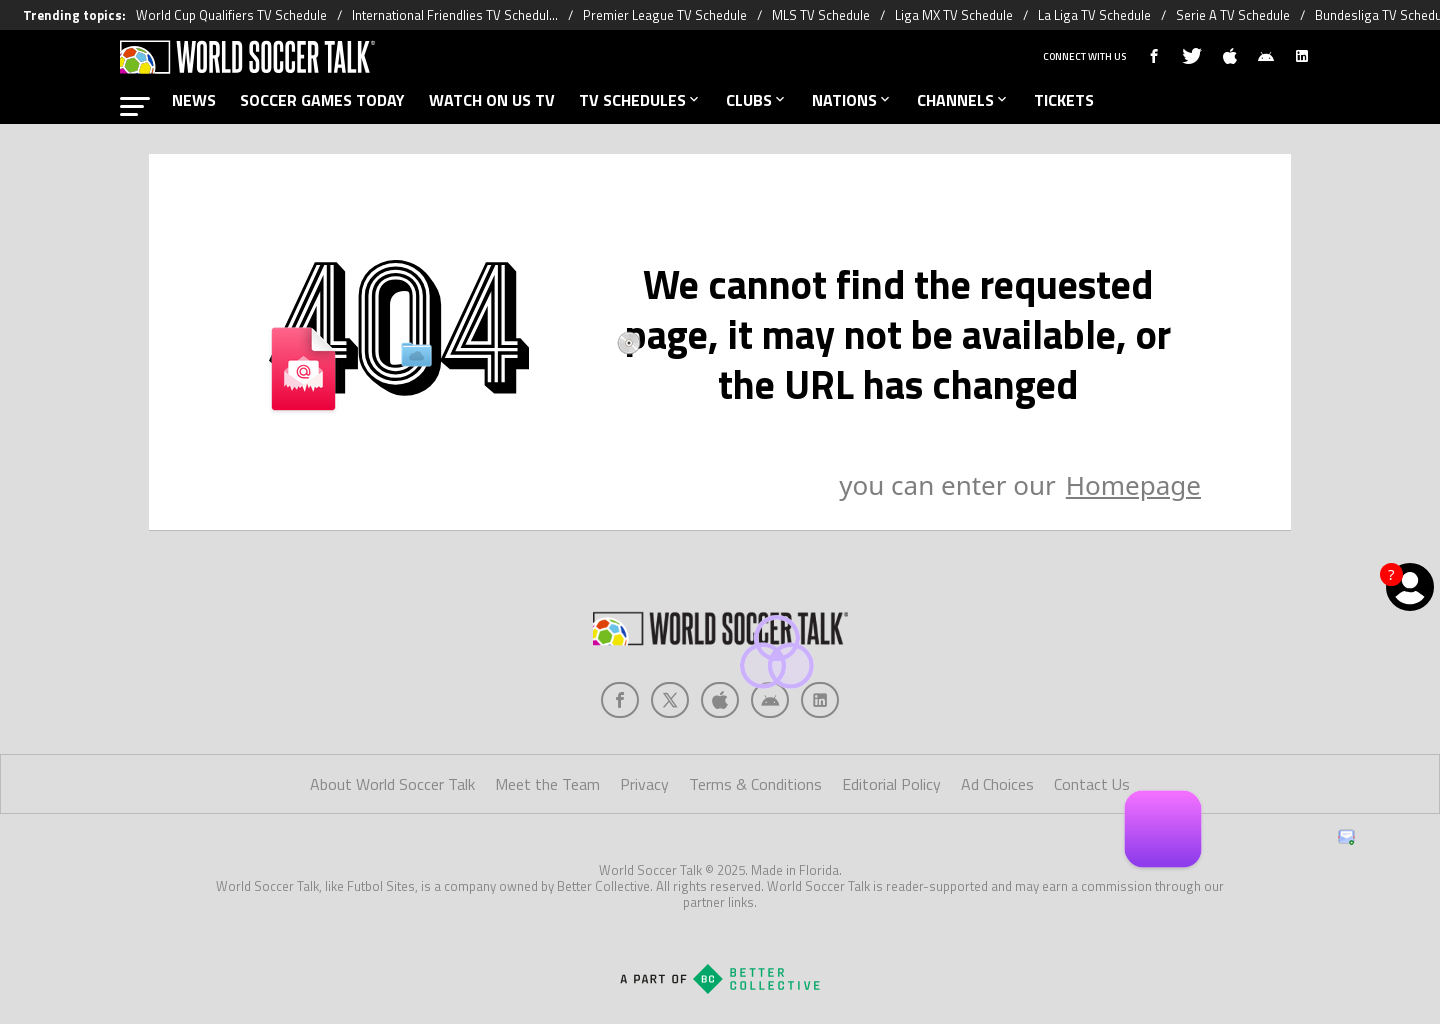 This screenshot has height=1024, width=1440. Describe the element at coordinates (777, 652) in the screenshot. I see `access color and display preferences` at that location.